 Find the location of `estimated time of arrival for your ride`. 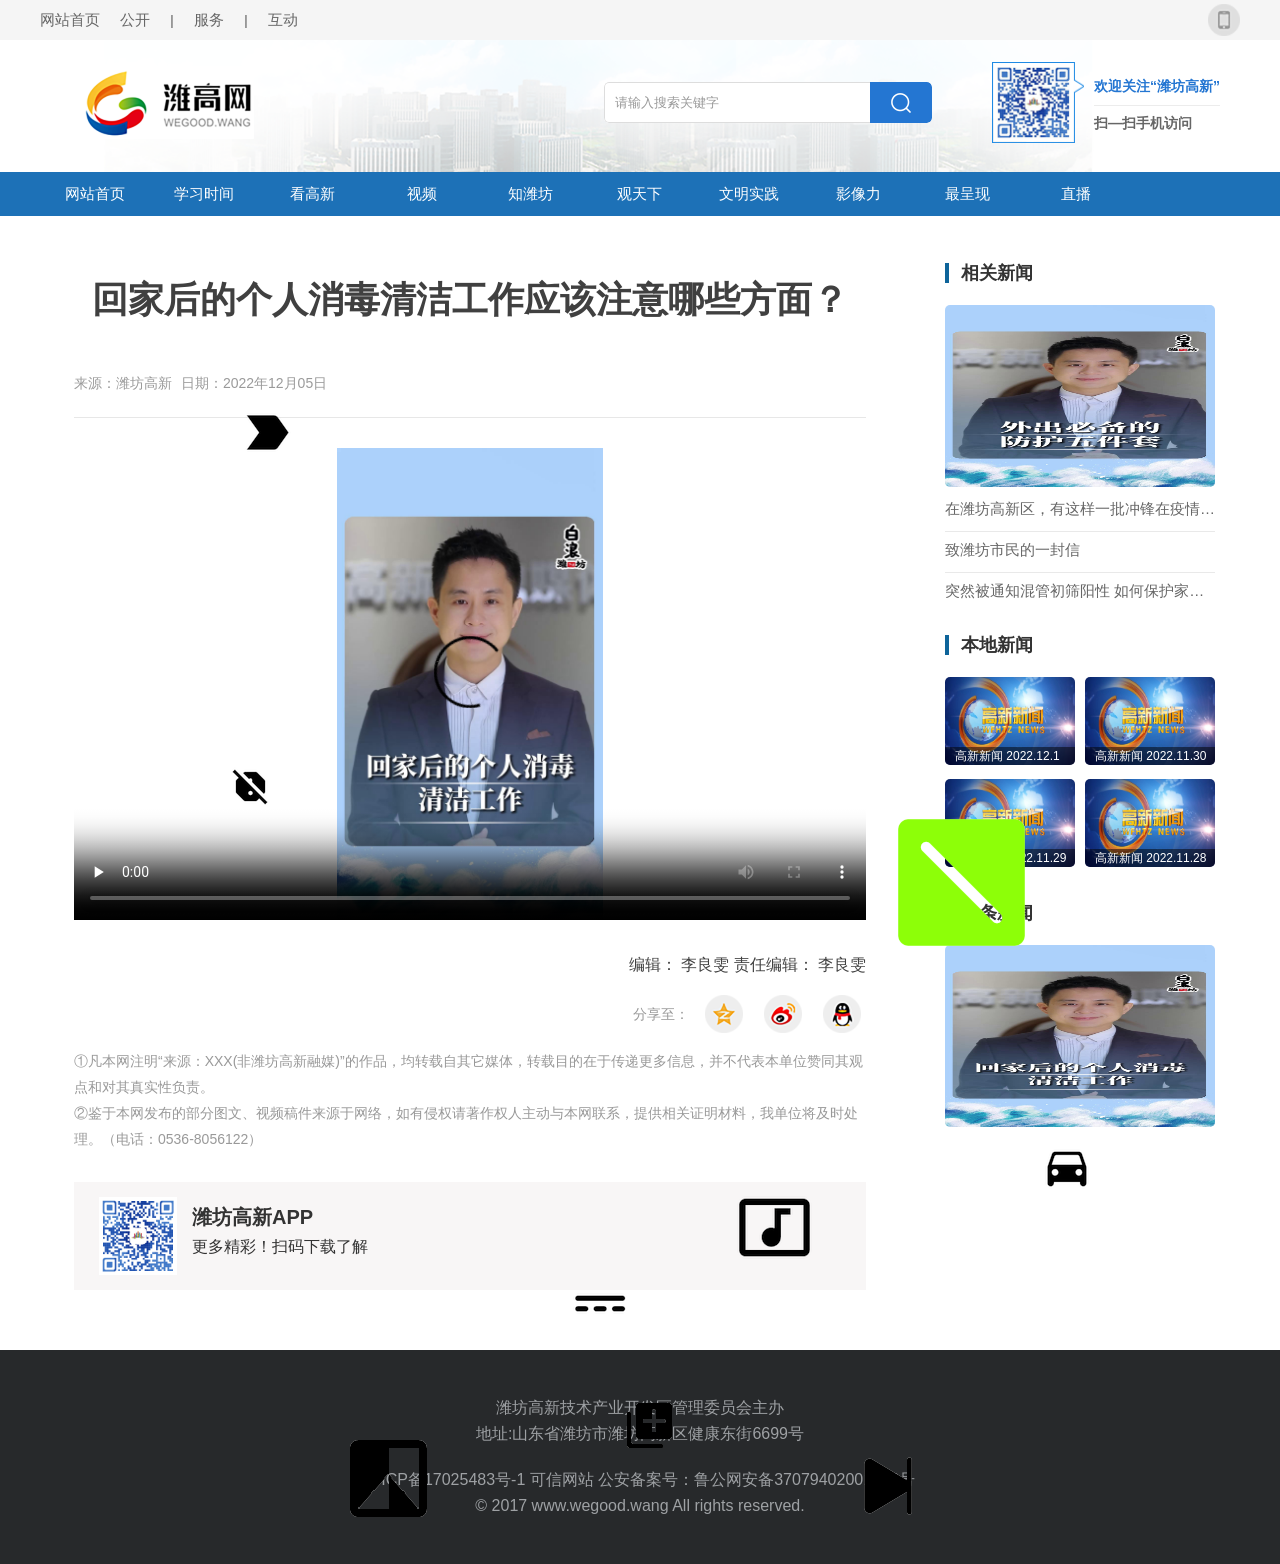

estimated time of arrival for your ride is located at coordinates (1067, 1169).